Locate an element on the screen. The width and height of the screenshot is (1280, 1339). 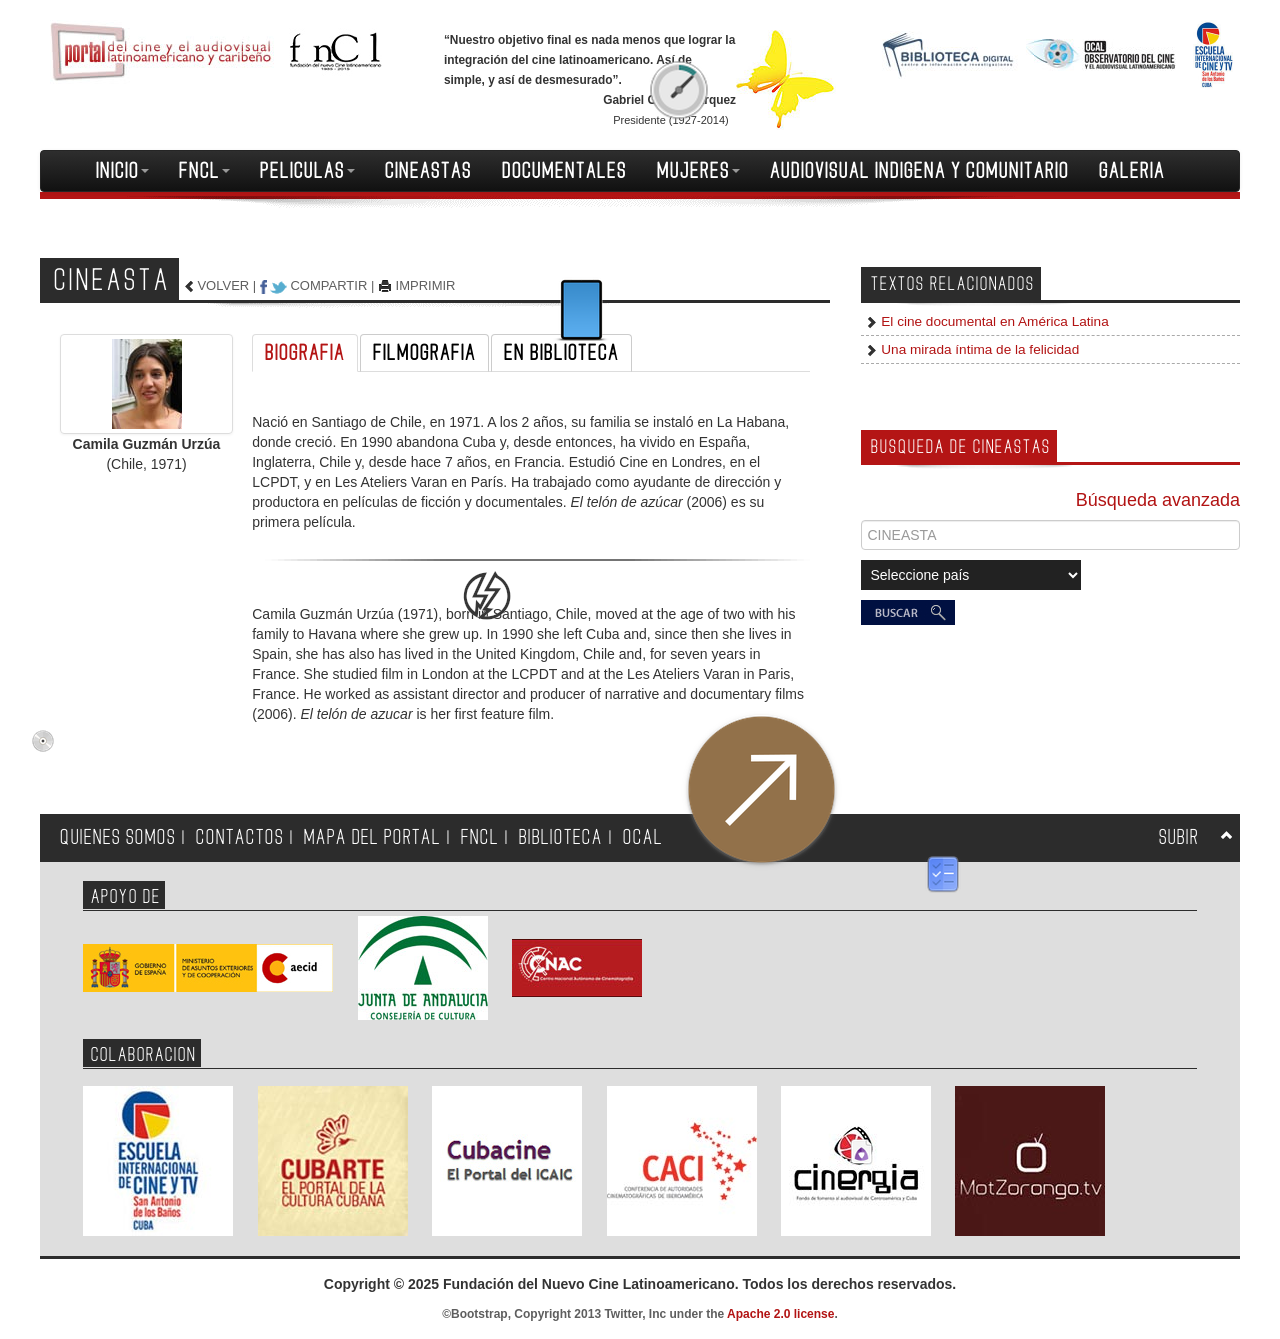
a meson build system configuration file is located at coordinates (861, 1151).